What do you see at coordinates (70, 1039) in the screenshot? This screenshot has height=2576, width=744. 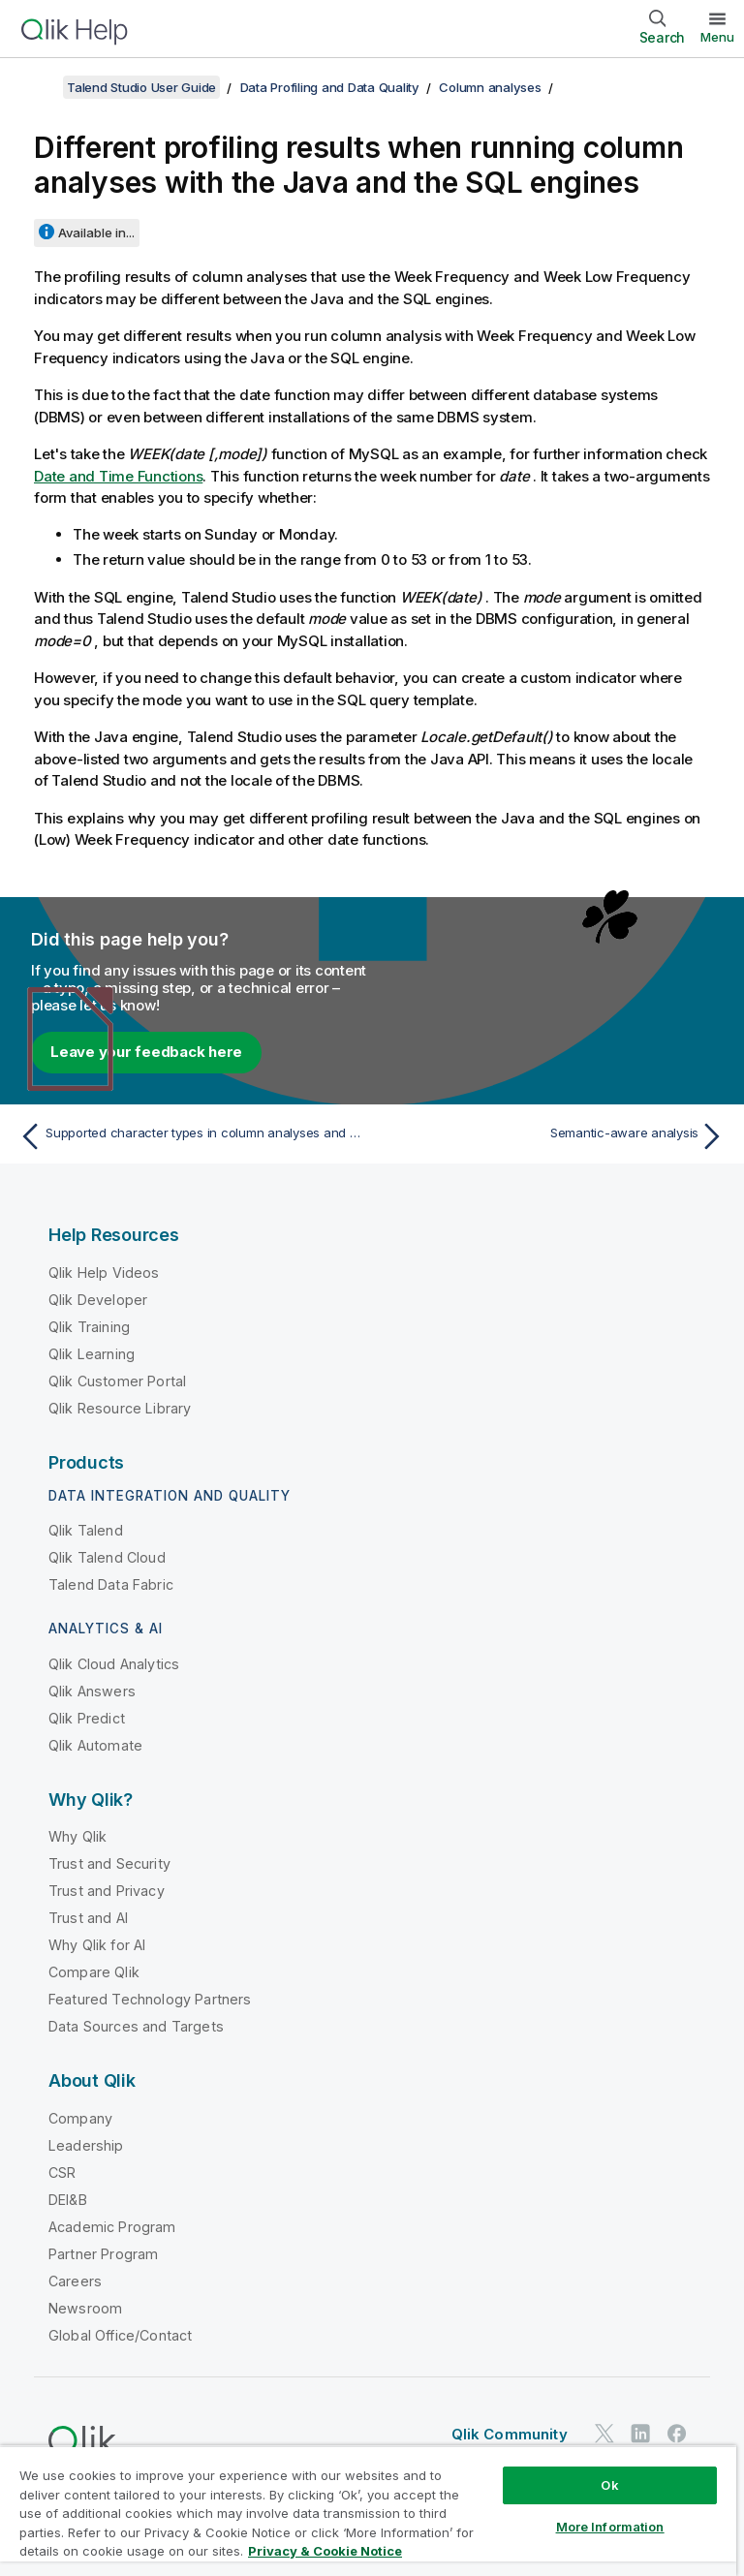 I see `open LibreOffice application` at bounding box center [70, 1039].